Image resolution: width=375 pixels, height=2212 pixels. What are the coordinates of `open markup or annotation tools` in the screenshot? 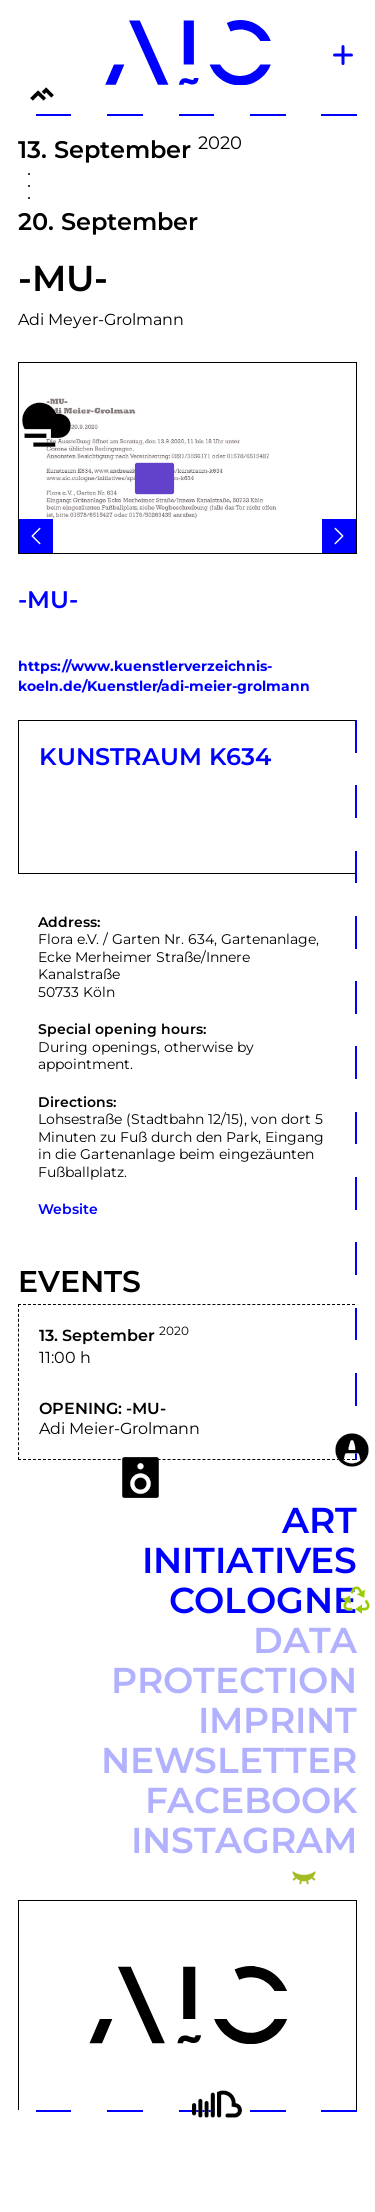 It's located at (352, 1450).